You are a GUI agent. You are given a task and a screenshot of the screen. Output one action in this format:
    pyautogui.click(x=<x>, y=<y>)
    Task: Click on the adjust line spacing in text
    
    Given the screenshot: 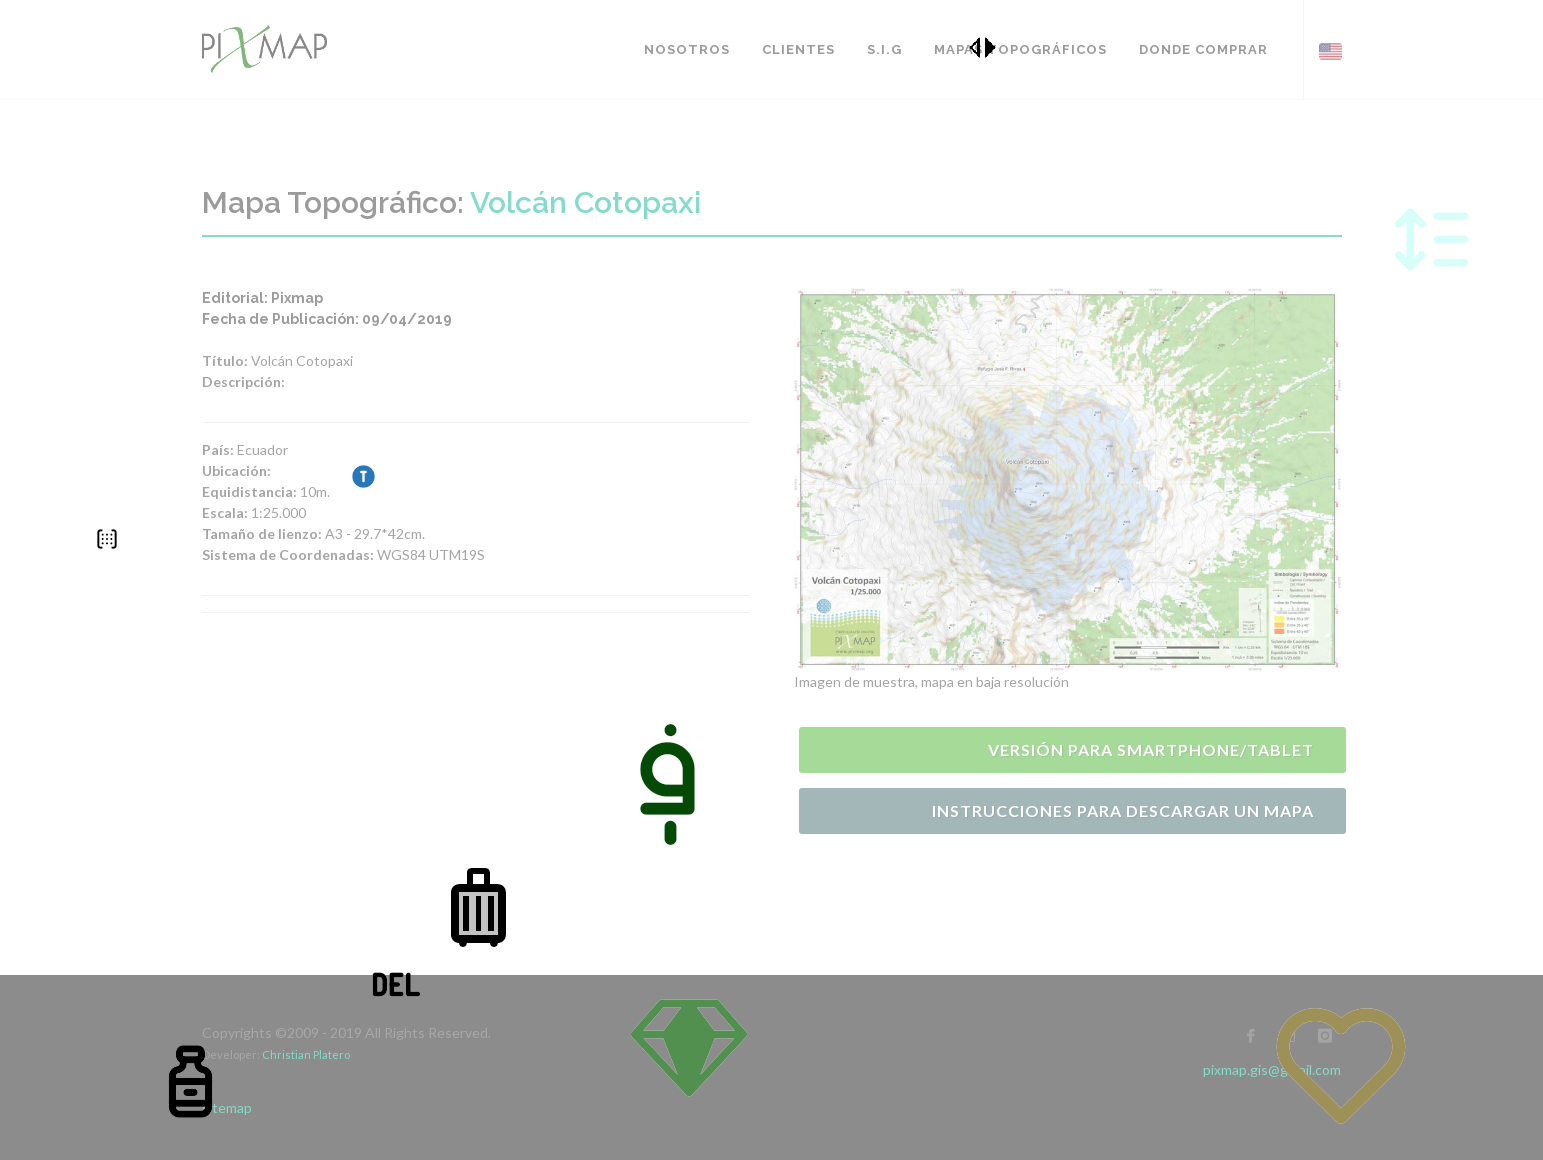 What is the action you would take?
    pyautogui.click(x=1433, y=239)
    